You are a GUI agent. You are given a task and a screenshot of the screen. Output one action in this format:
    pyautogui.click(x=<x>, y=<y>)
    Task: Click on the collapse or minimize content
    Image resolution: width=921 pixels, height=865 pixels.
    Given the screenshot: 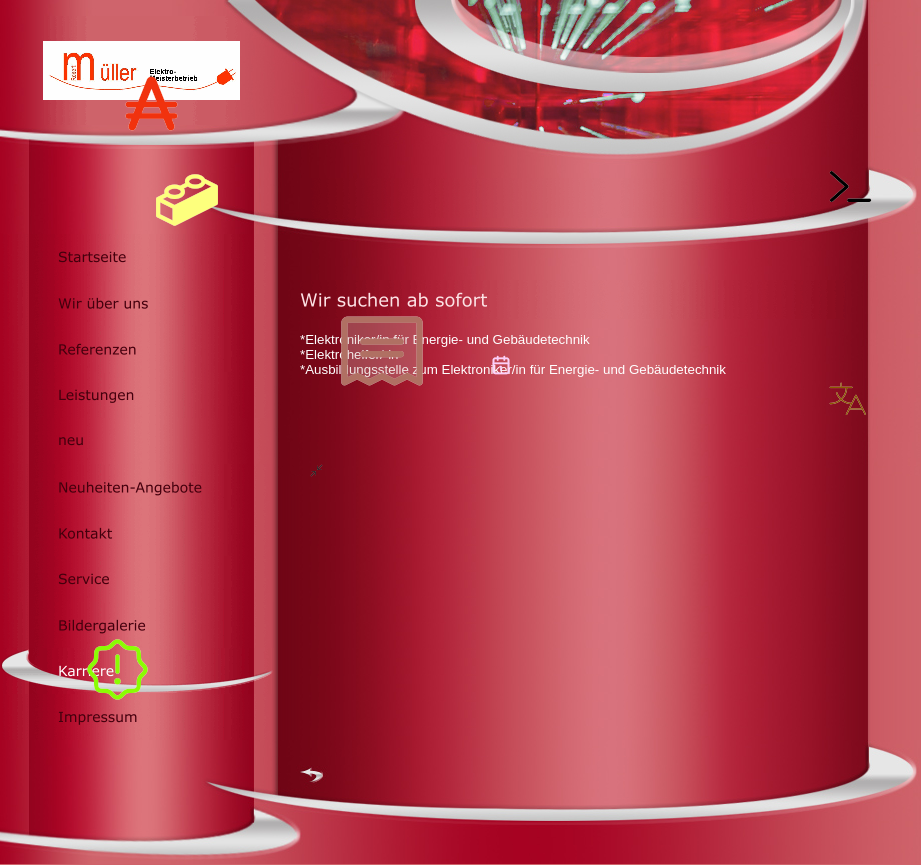 What is the action you would take?
    pyautogui.click(x=316, y=470)
    